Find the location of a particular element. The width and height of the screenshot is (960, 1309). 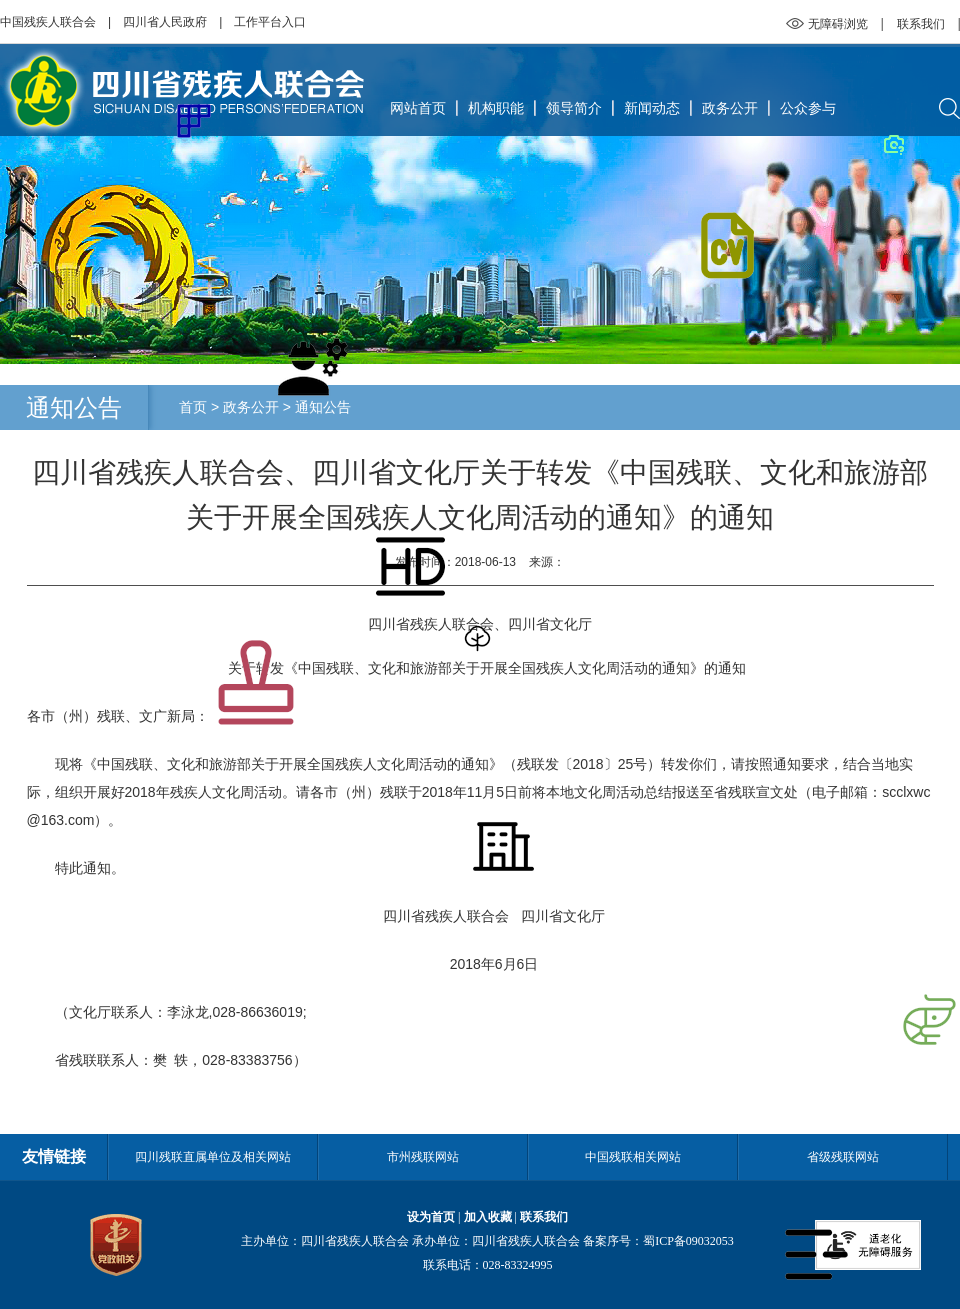

access engineering or technical settings is located at coordinates (313, 367).